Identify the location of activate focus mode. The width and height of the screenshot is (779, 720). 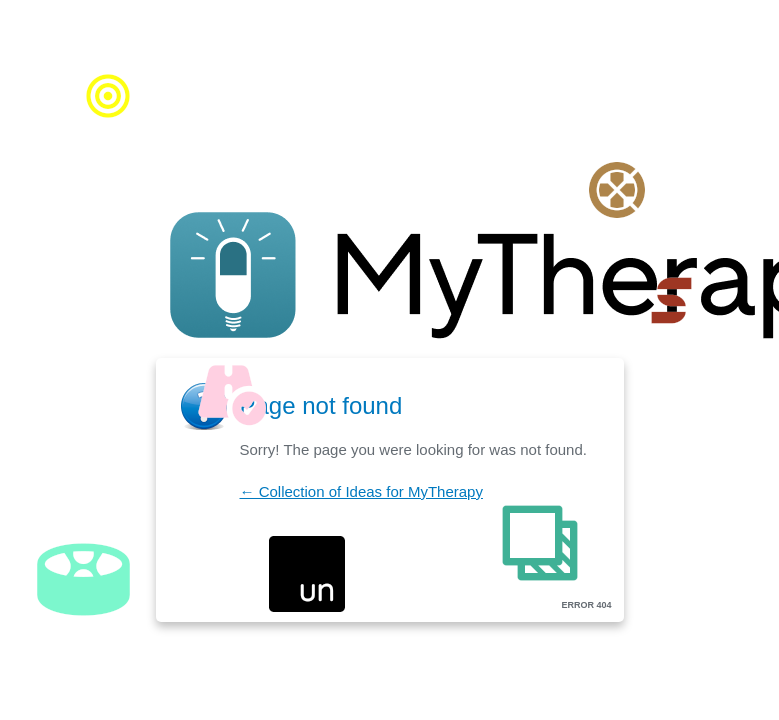
(108, 96).